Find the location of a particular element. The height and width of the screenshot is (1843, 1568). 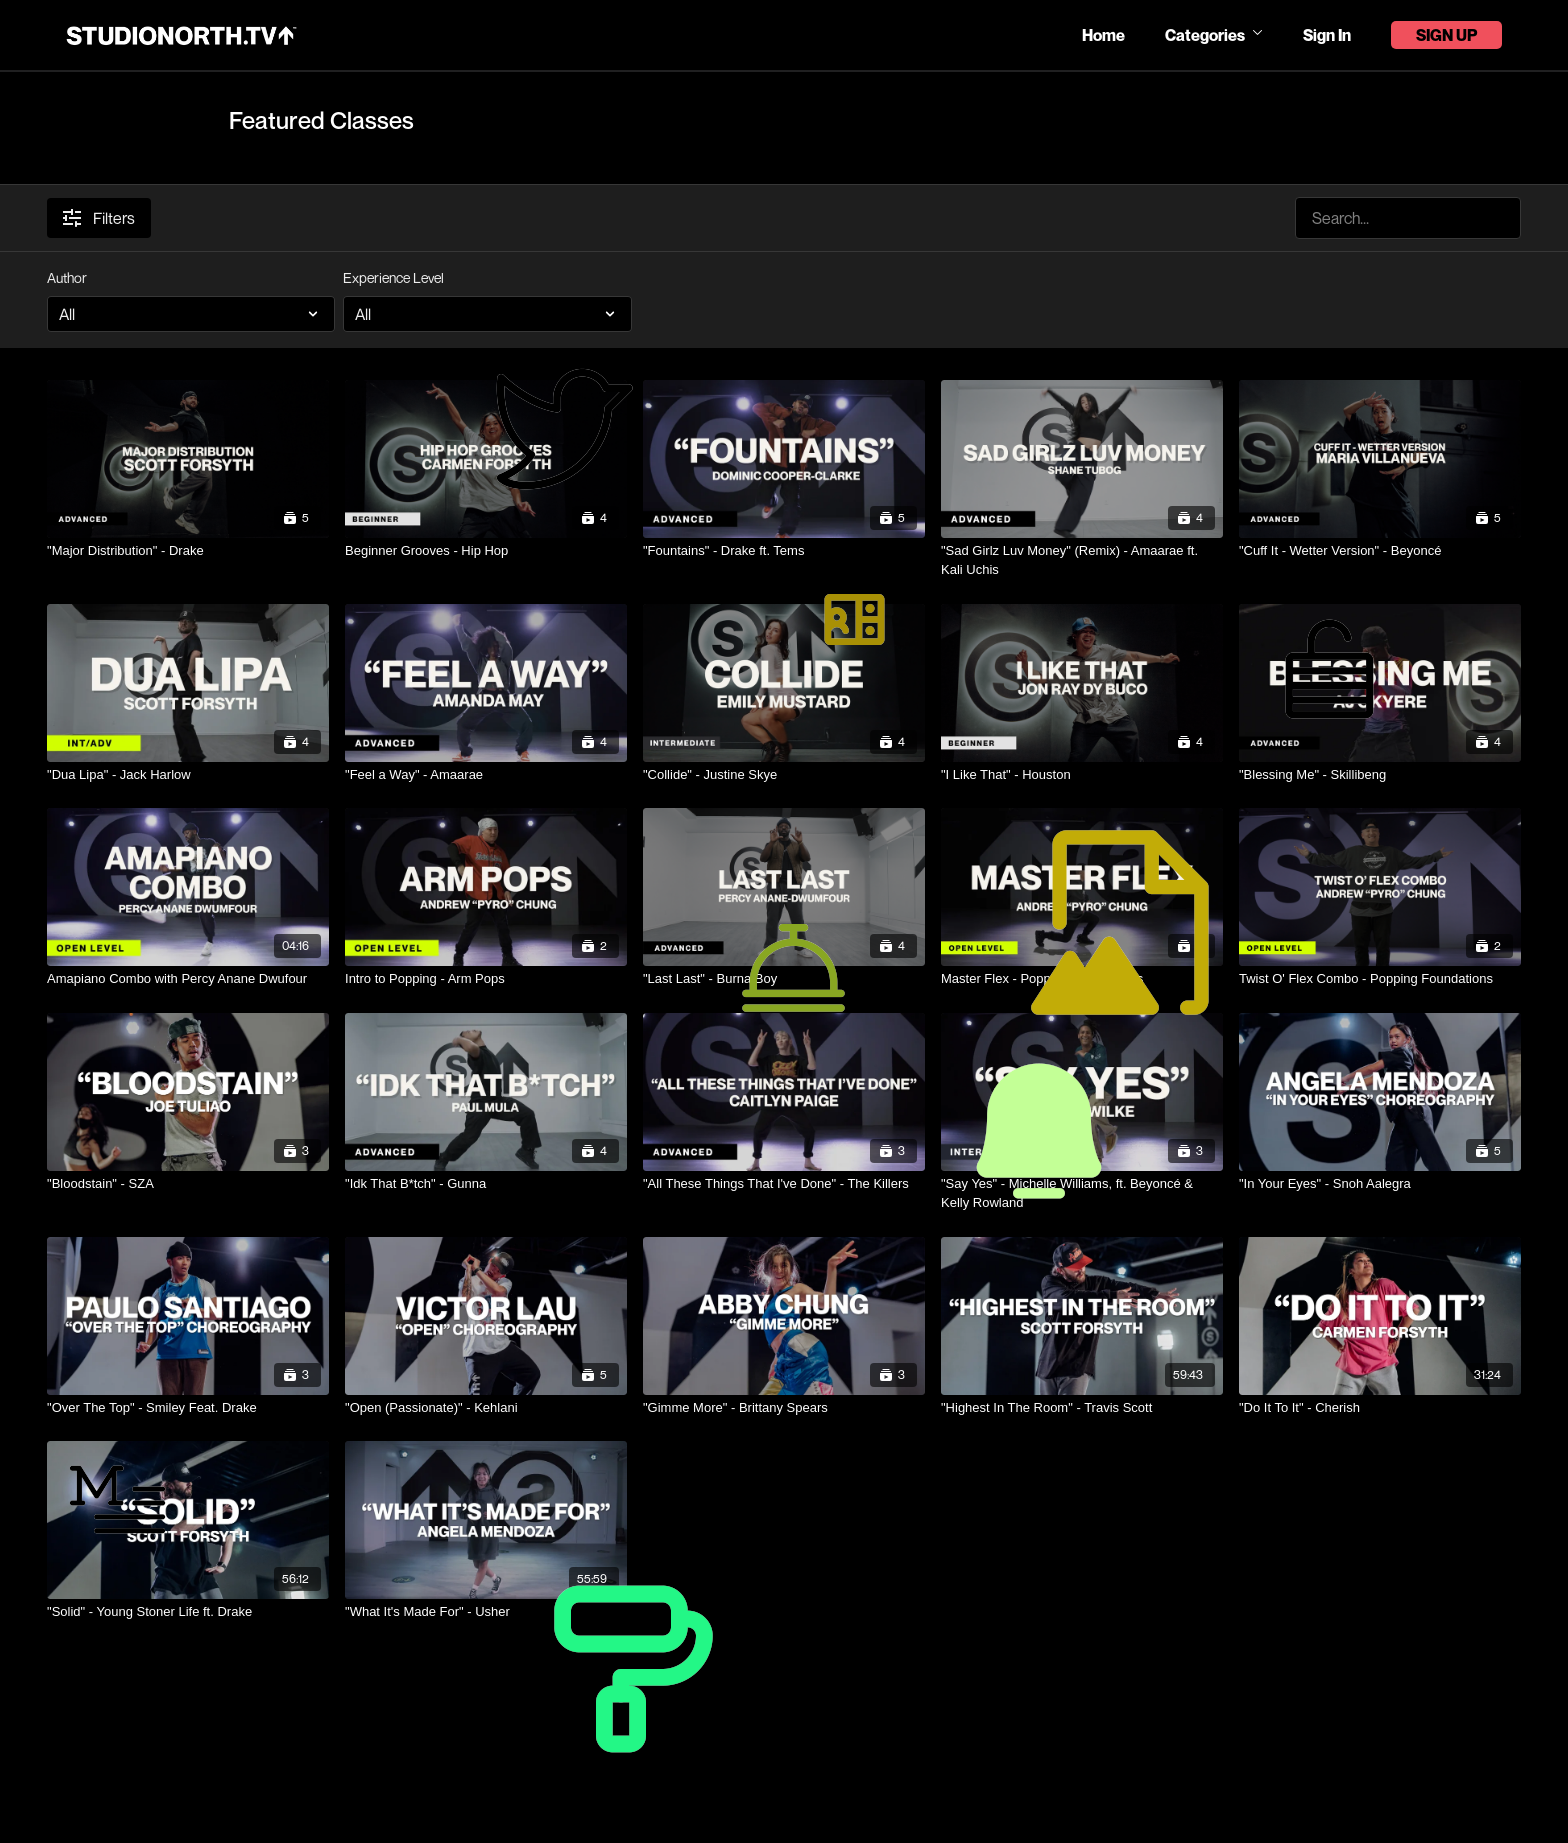

read article on medium is located at coordinates (117, 1499).